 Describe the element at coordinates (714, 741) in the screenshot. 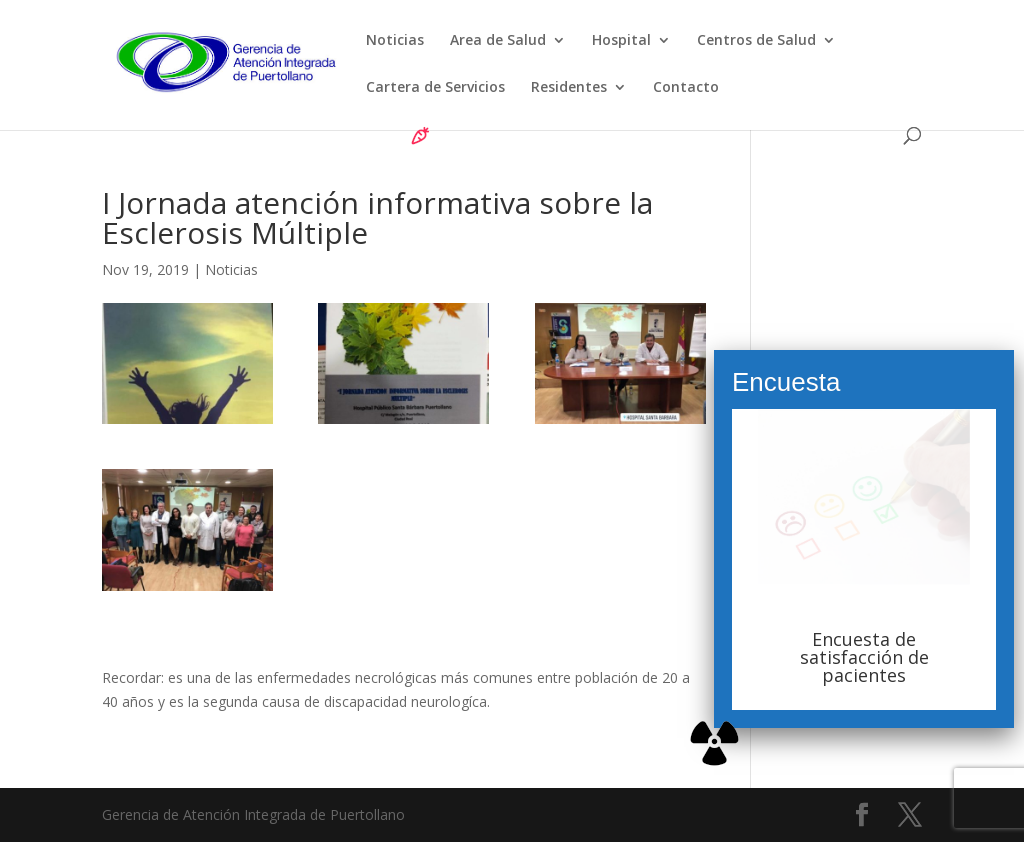

I see `indicates radioactive or hazardous material warning` at that location.